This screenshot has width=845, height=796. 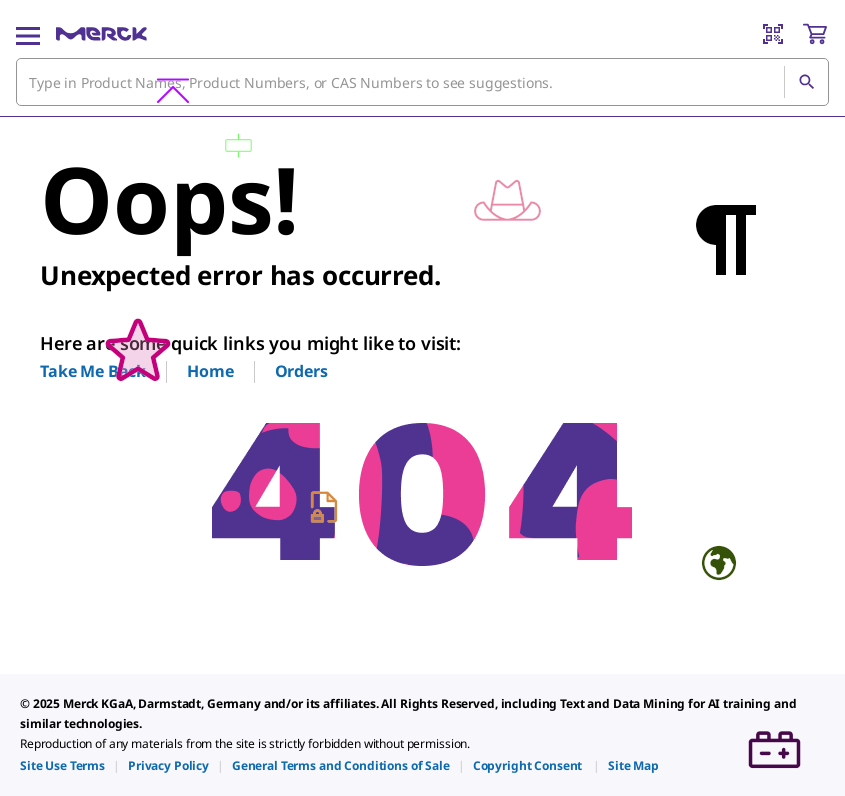 I want to click on align object to horizontal center, so click(x=238, y=145).